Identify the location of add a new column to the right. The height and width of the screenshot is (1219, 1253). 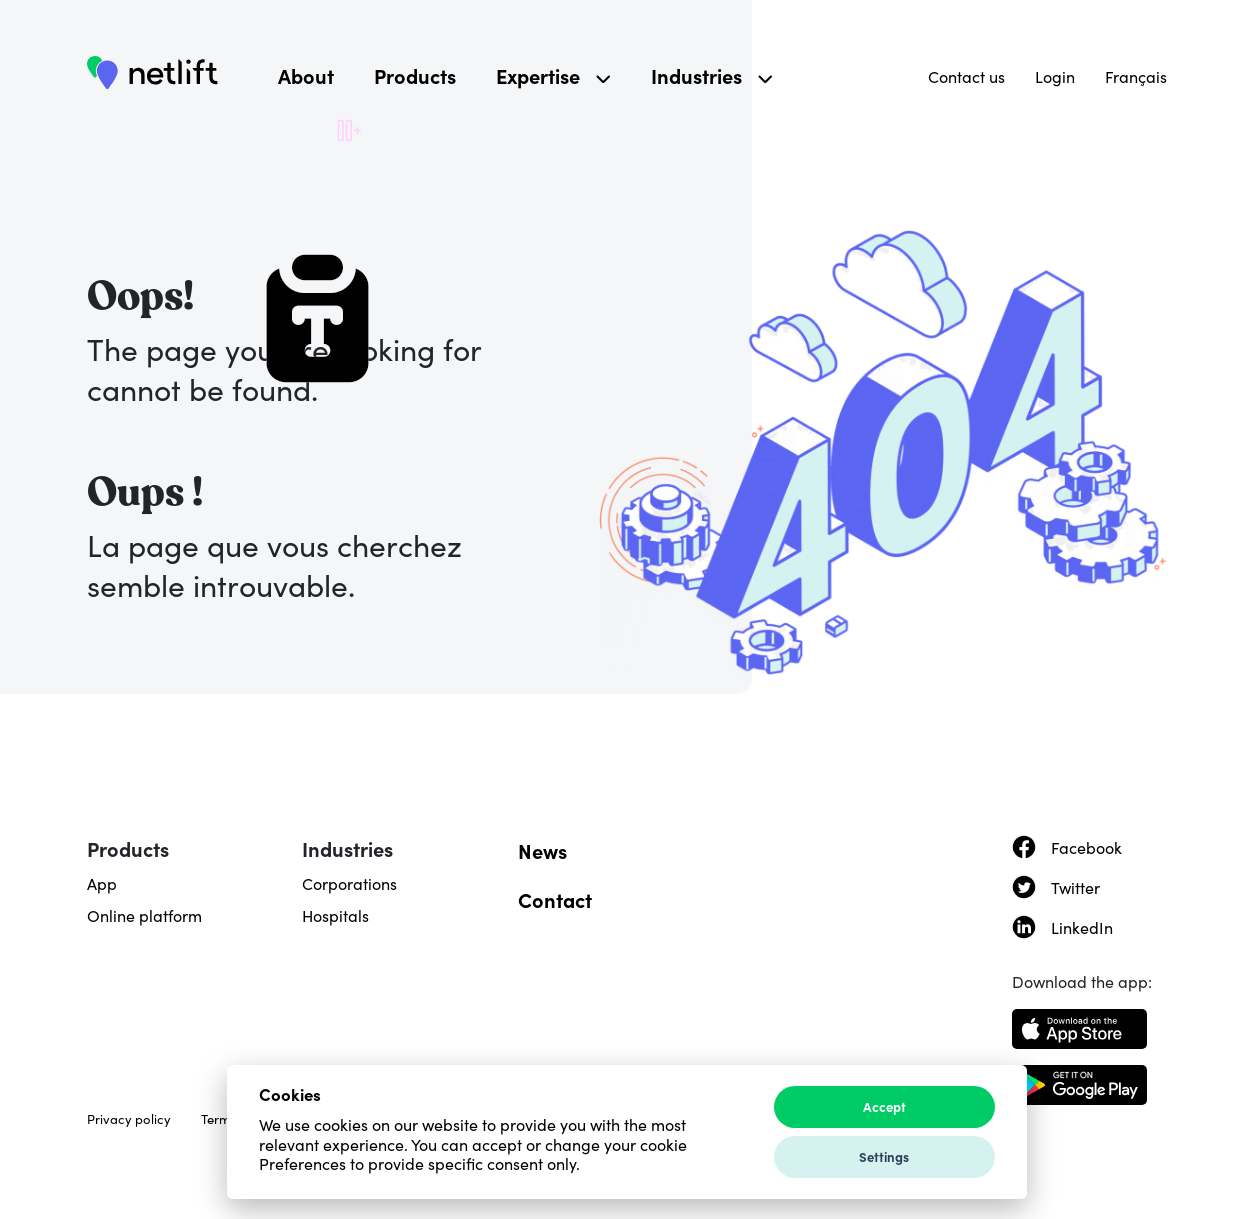
(347, 130).